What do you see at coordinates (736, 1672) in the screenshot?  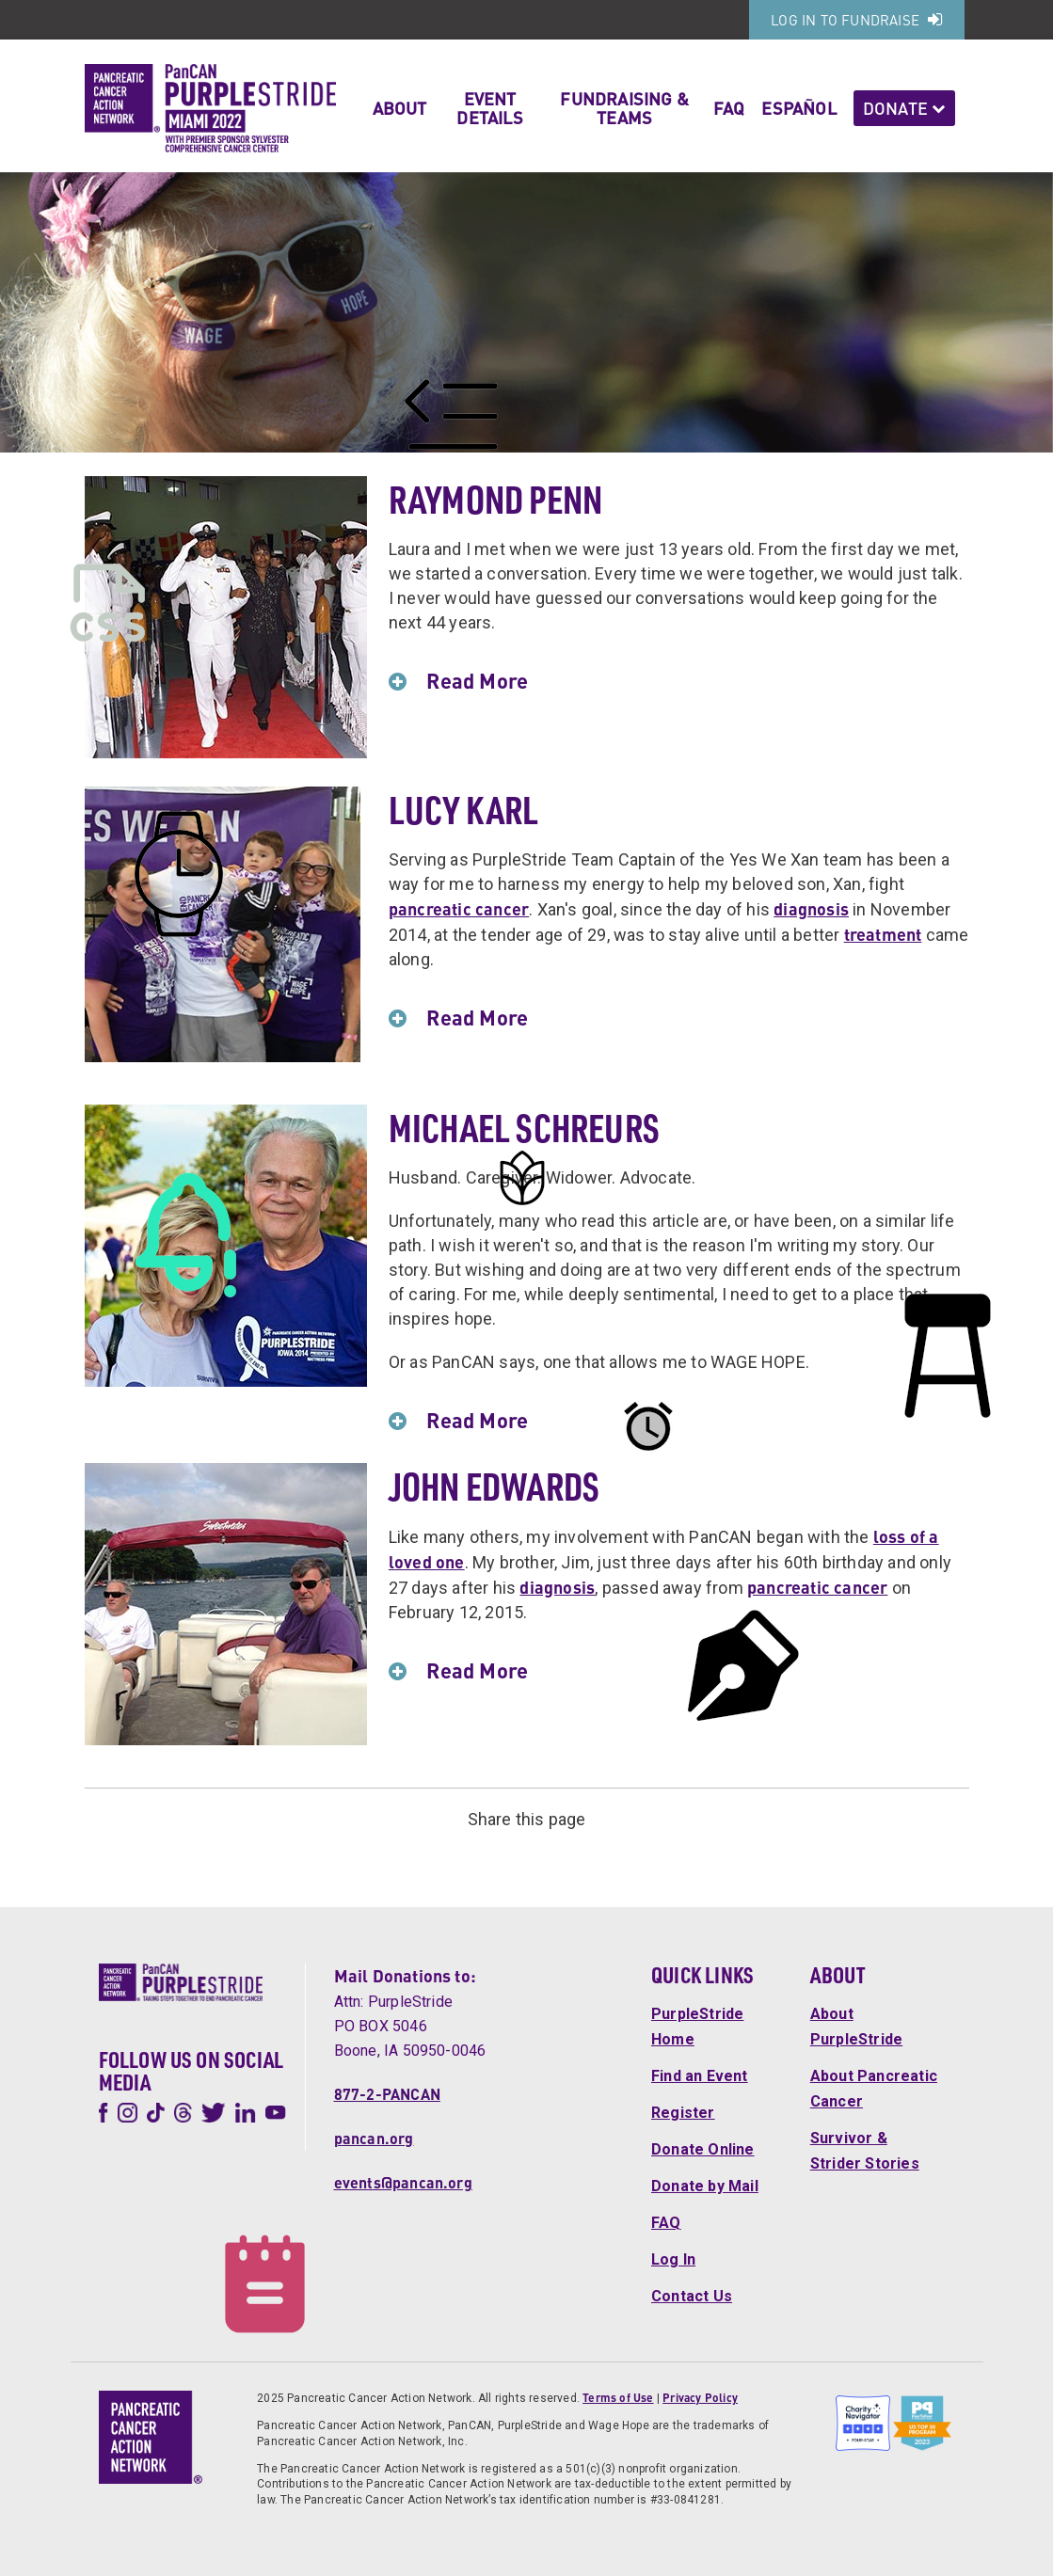 I see `access drawing or illustration tools` at bounding box center [736, 1672].